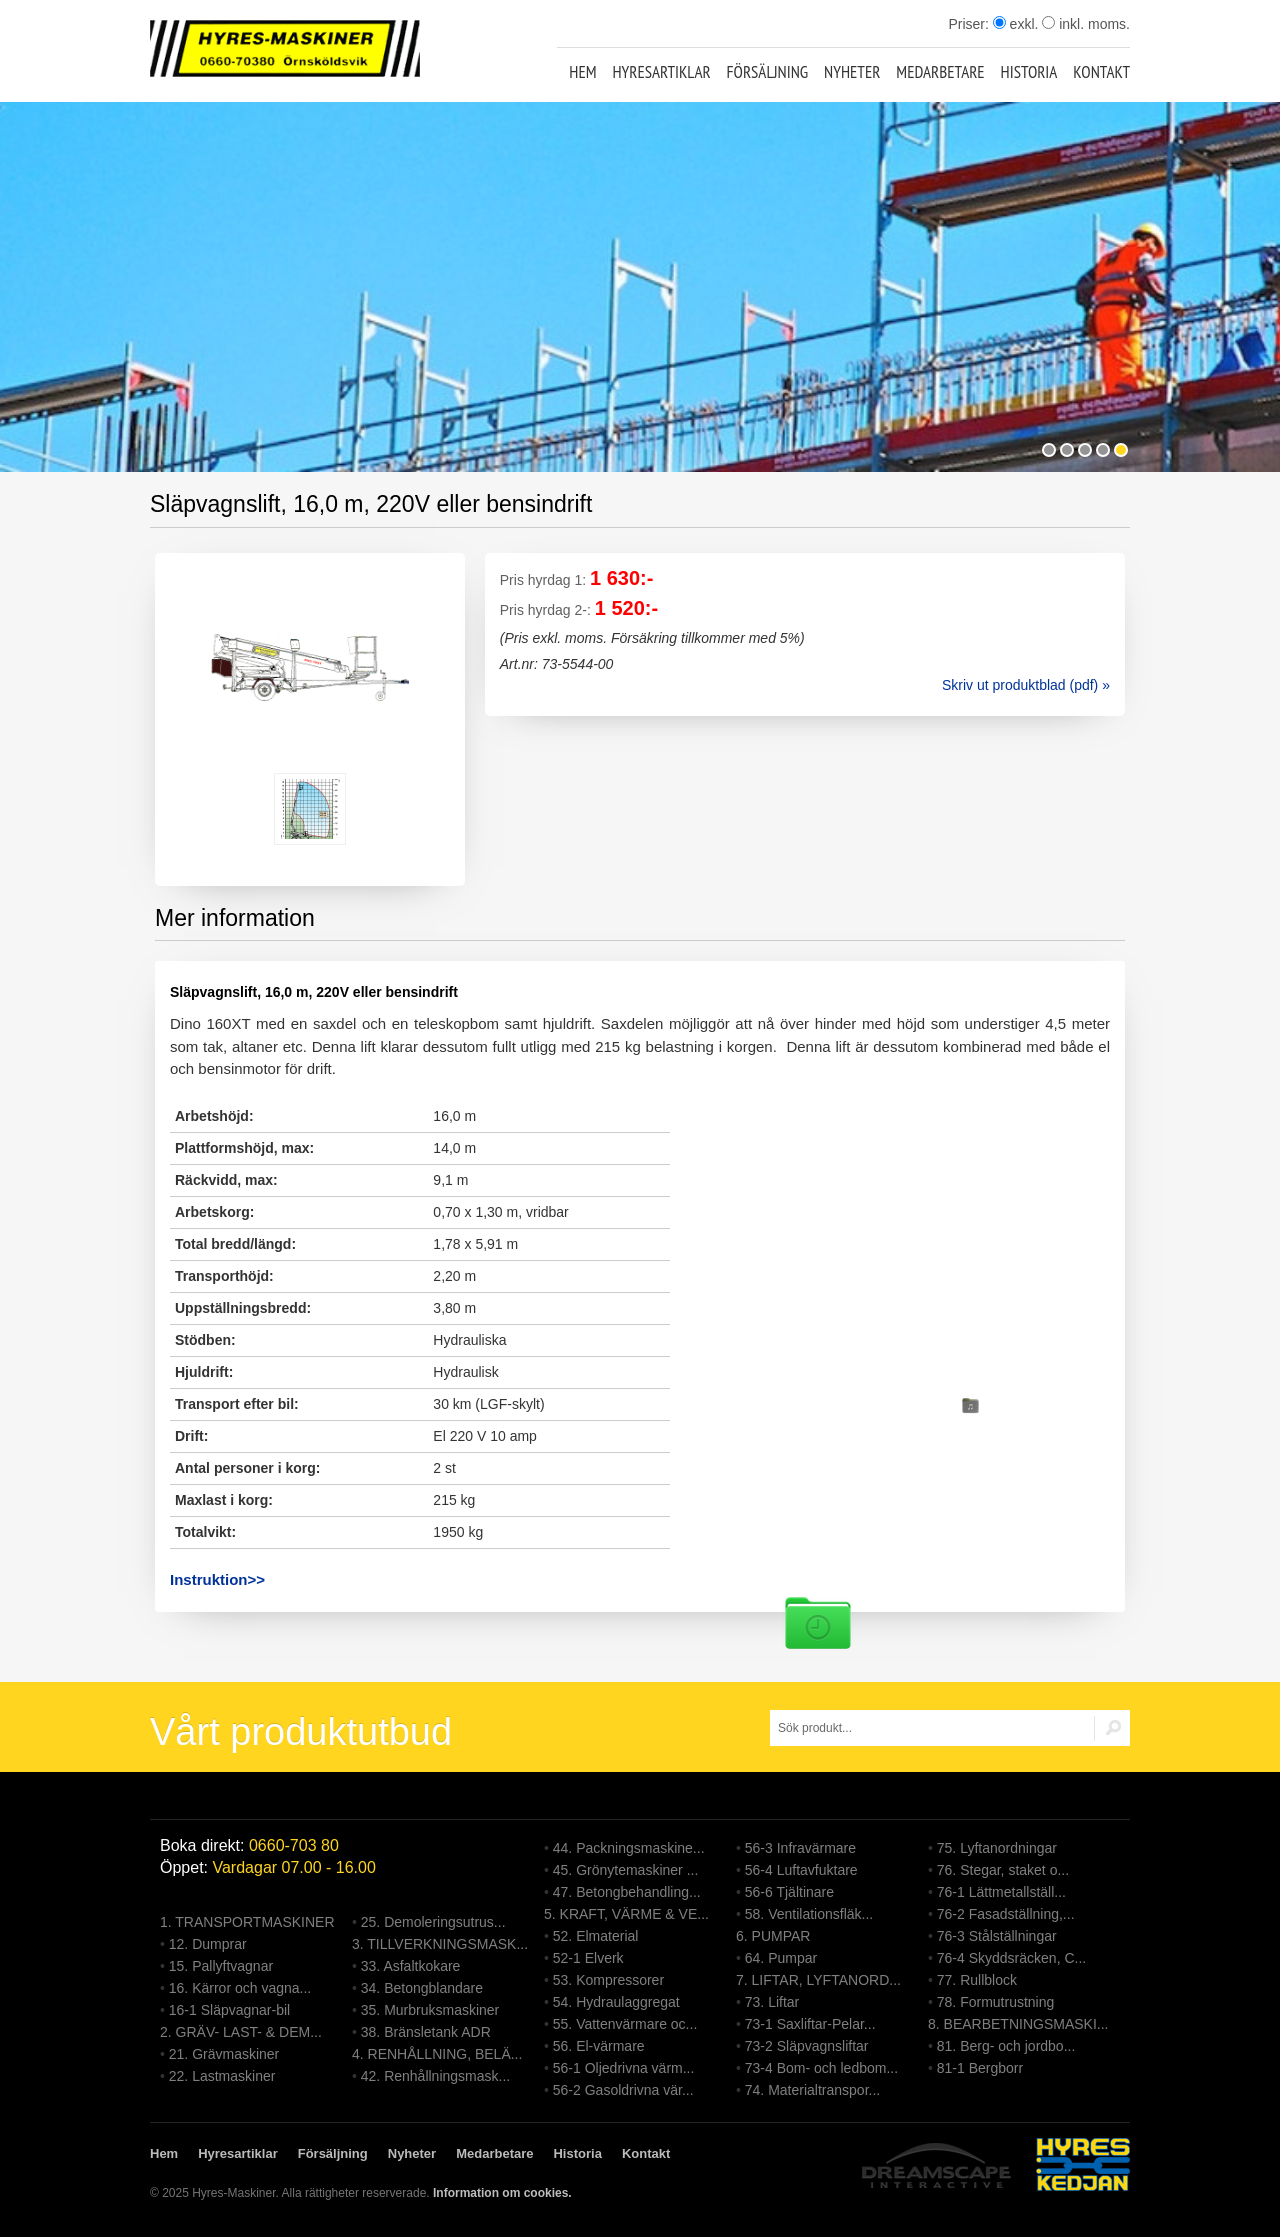 The width and height of the screenshot is (1280, 2237). Describe the element at coordinates (970, 1405) in the screenshot. I see `open your music folder` at that location.